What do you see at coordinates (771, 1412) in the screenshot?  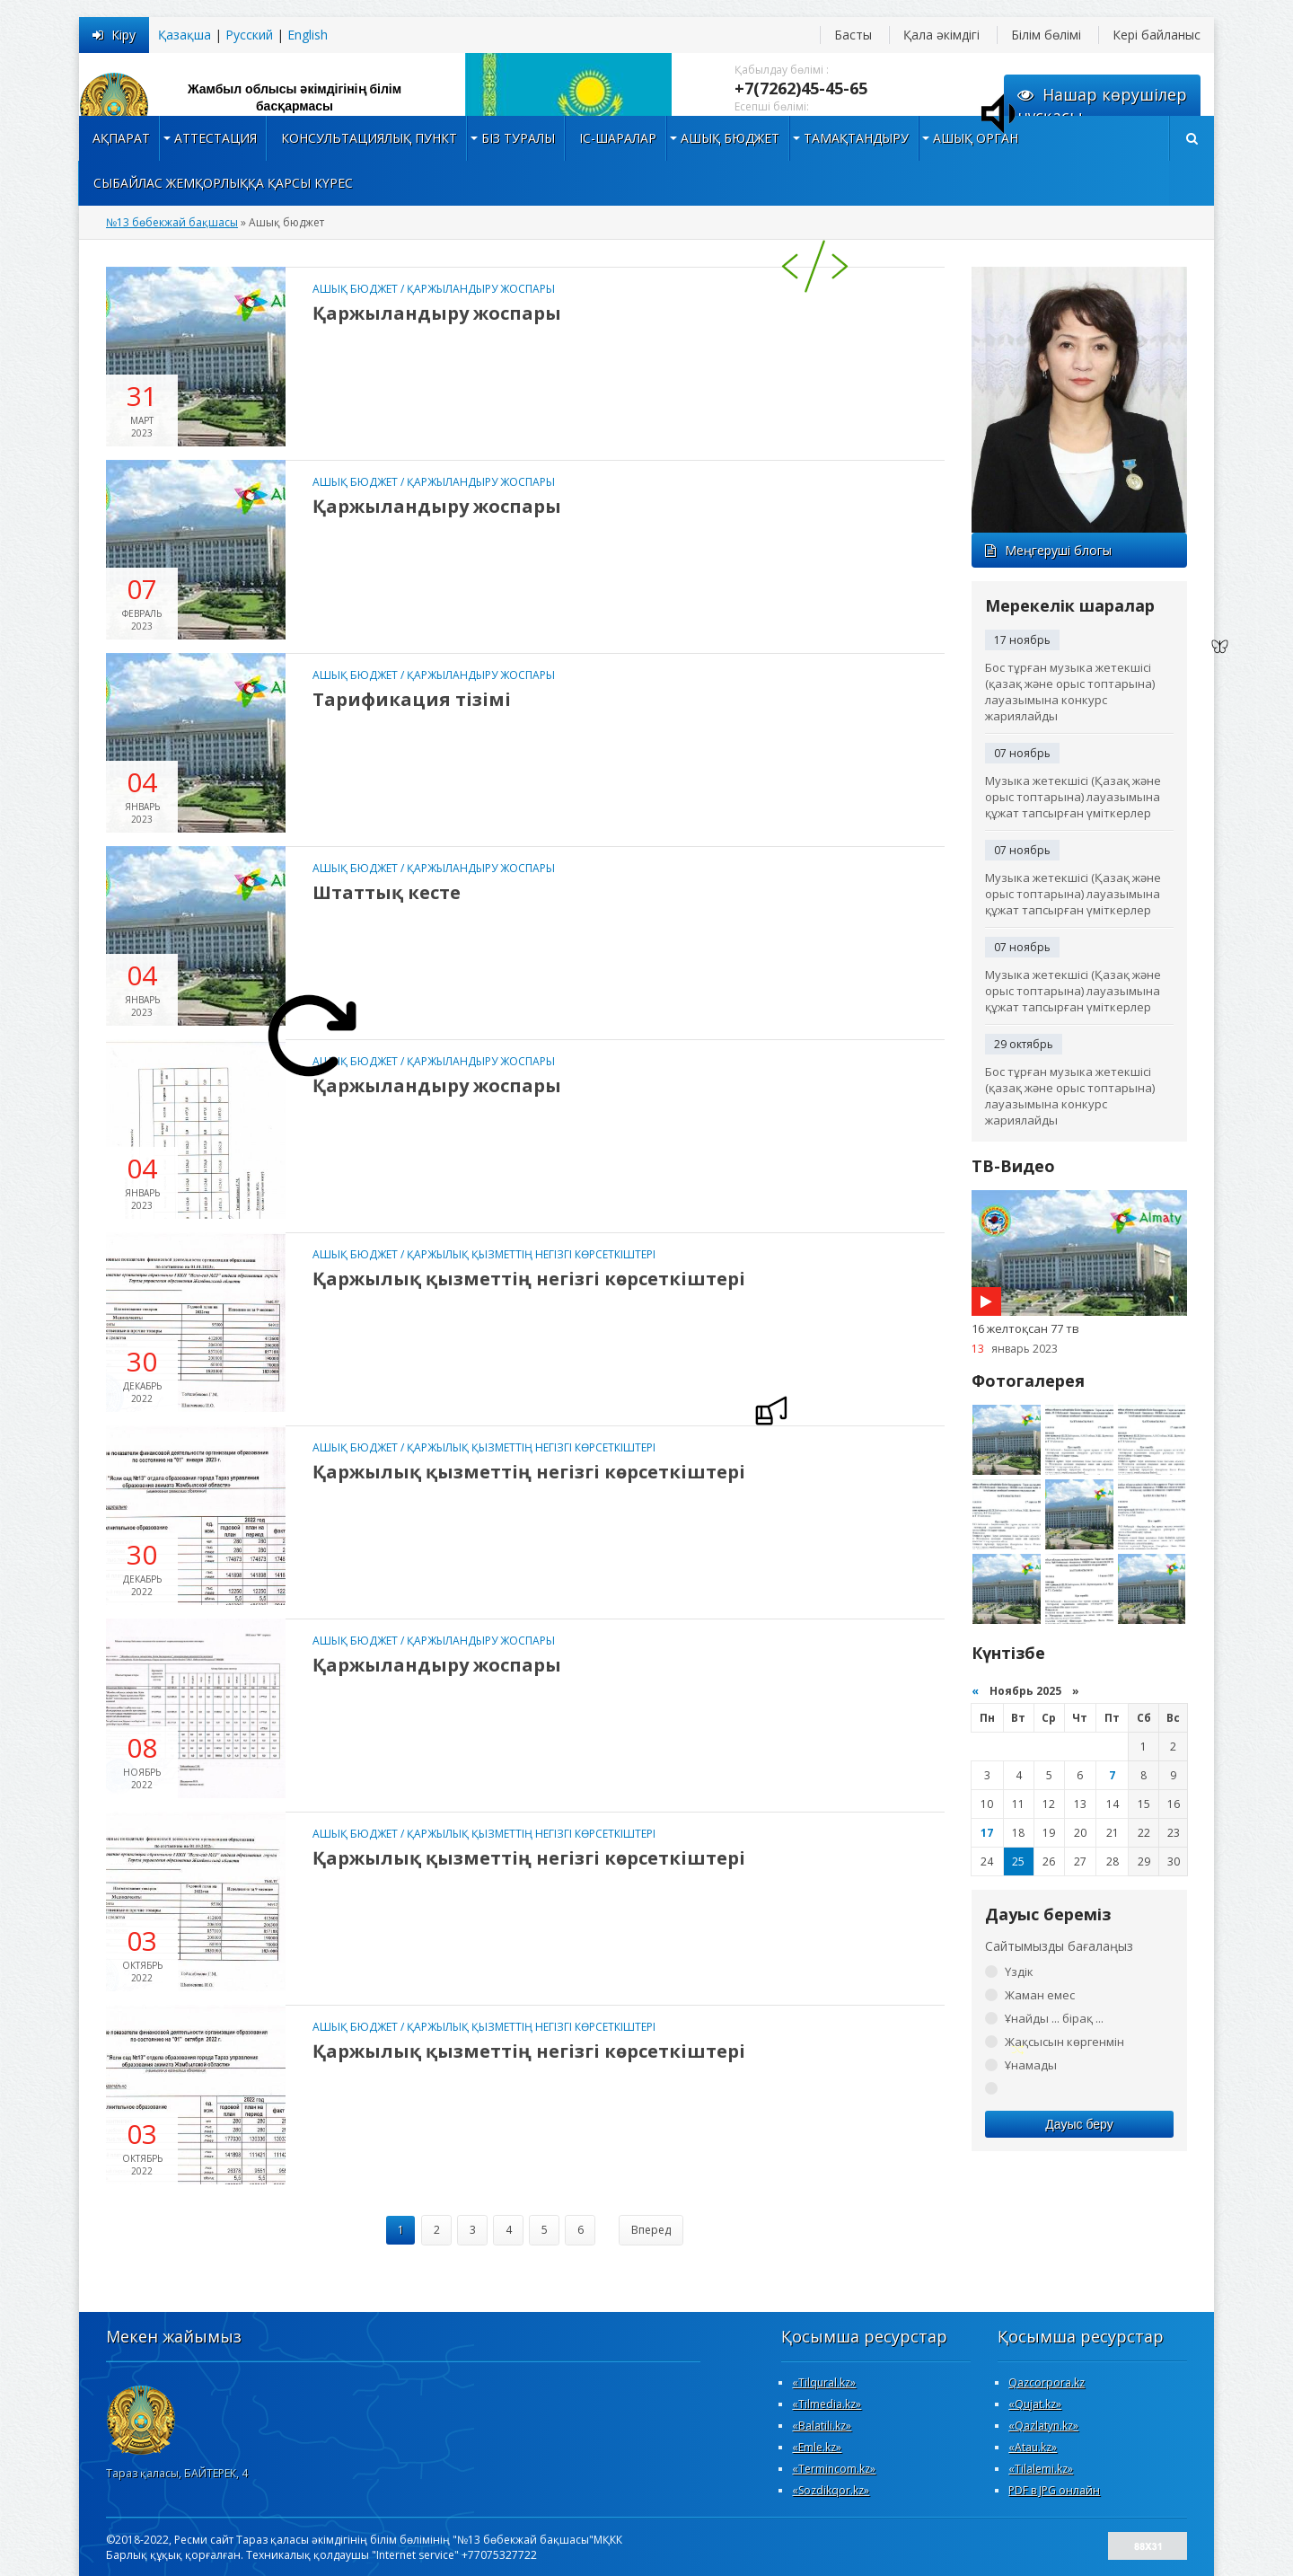 I see `construction or building in progress` at bounding box center [771, 1412].